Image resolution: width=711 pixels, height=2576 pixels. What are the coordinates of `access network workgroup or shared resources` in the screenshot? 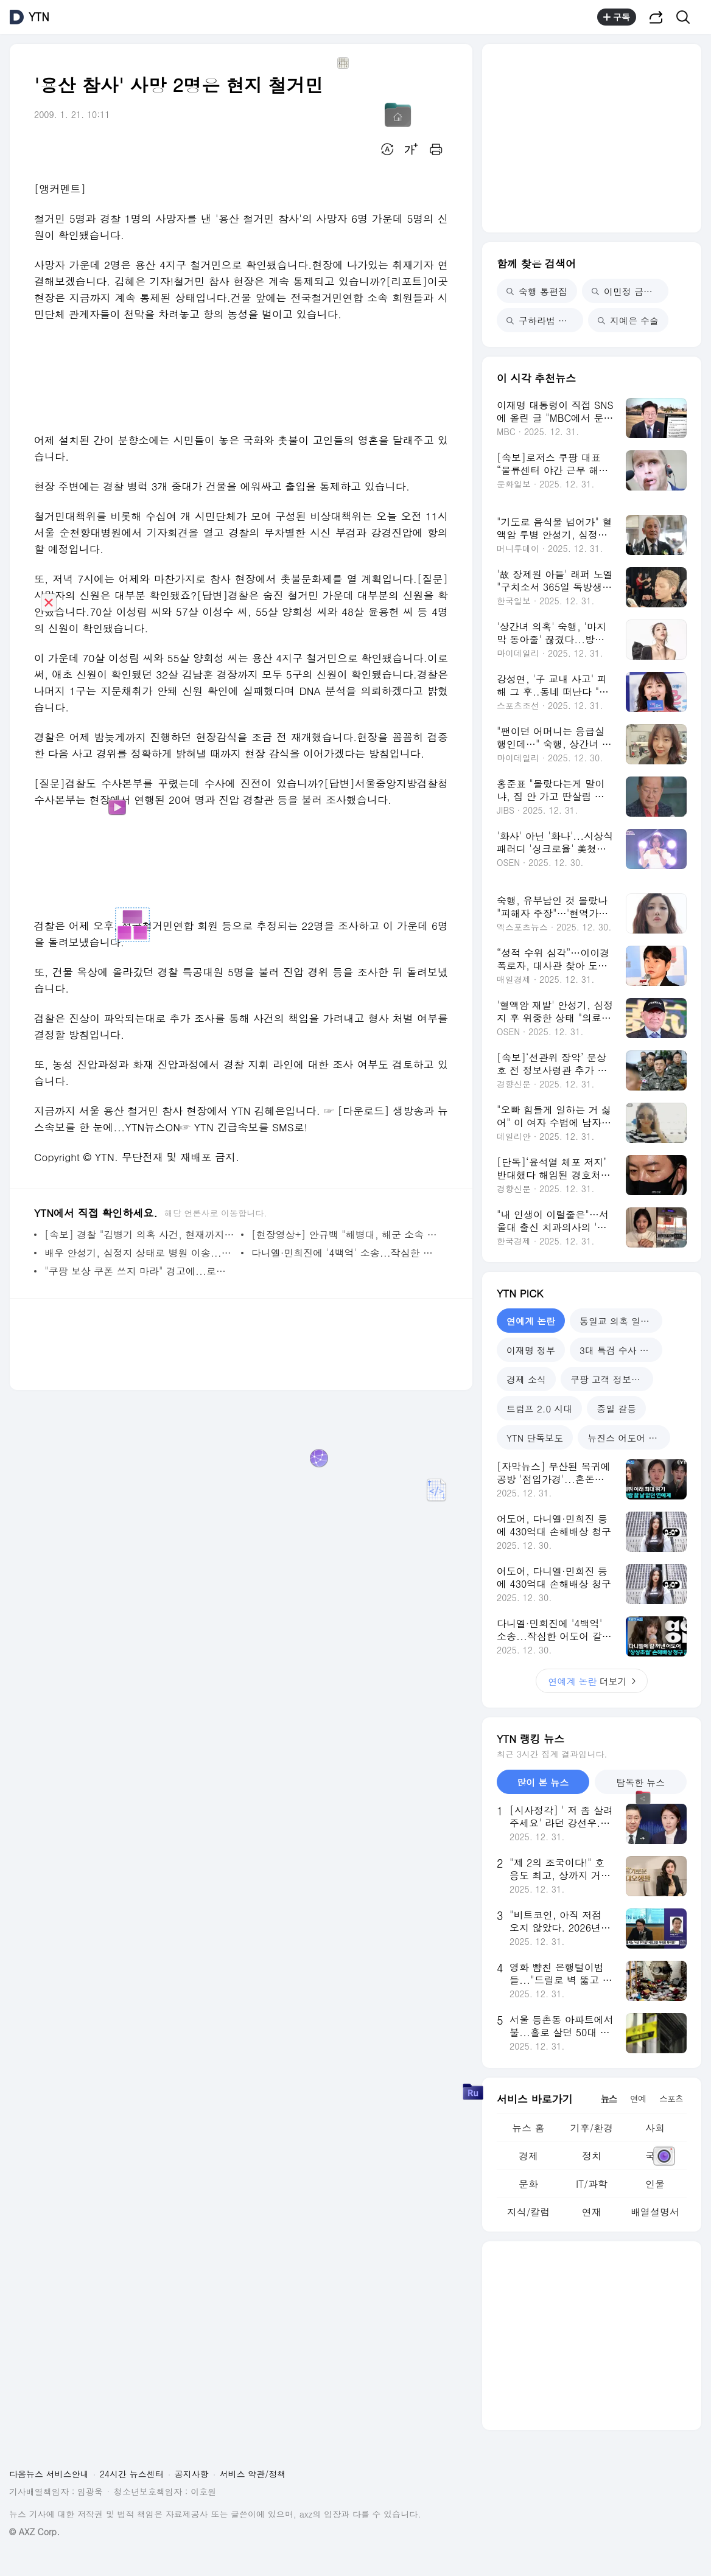 It's located at (319, 1458).